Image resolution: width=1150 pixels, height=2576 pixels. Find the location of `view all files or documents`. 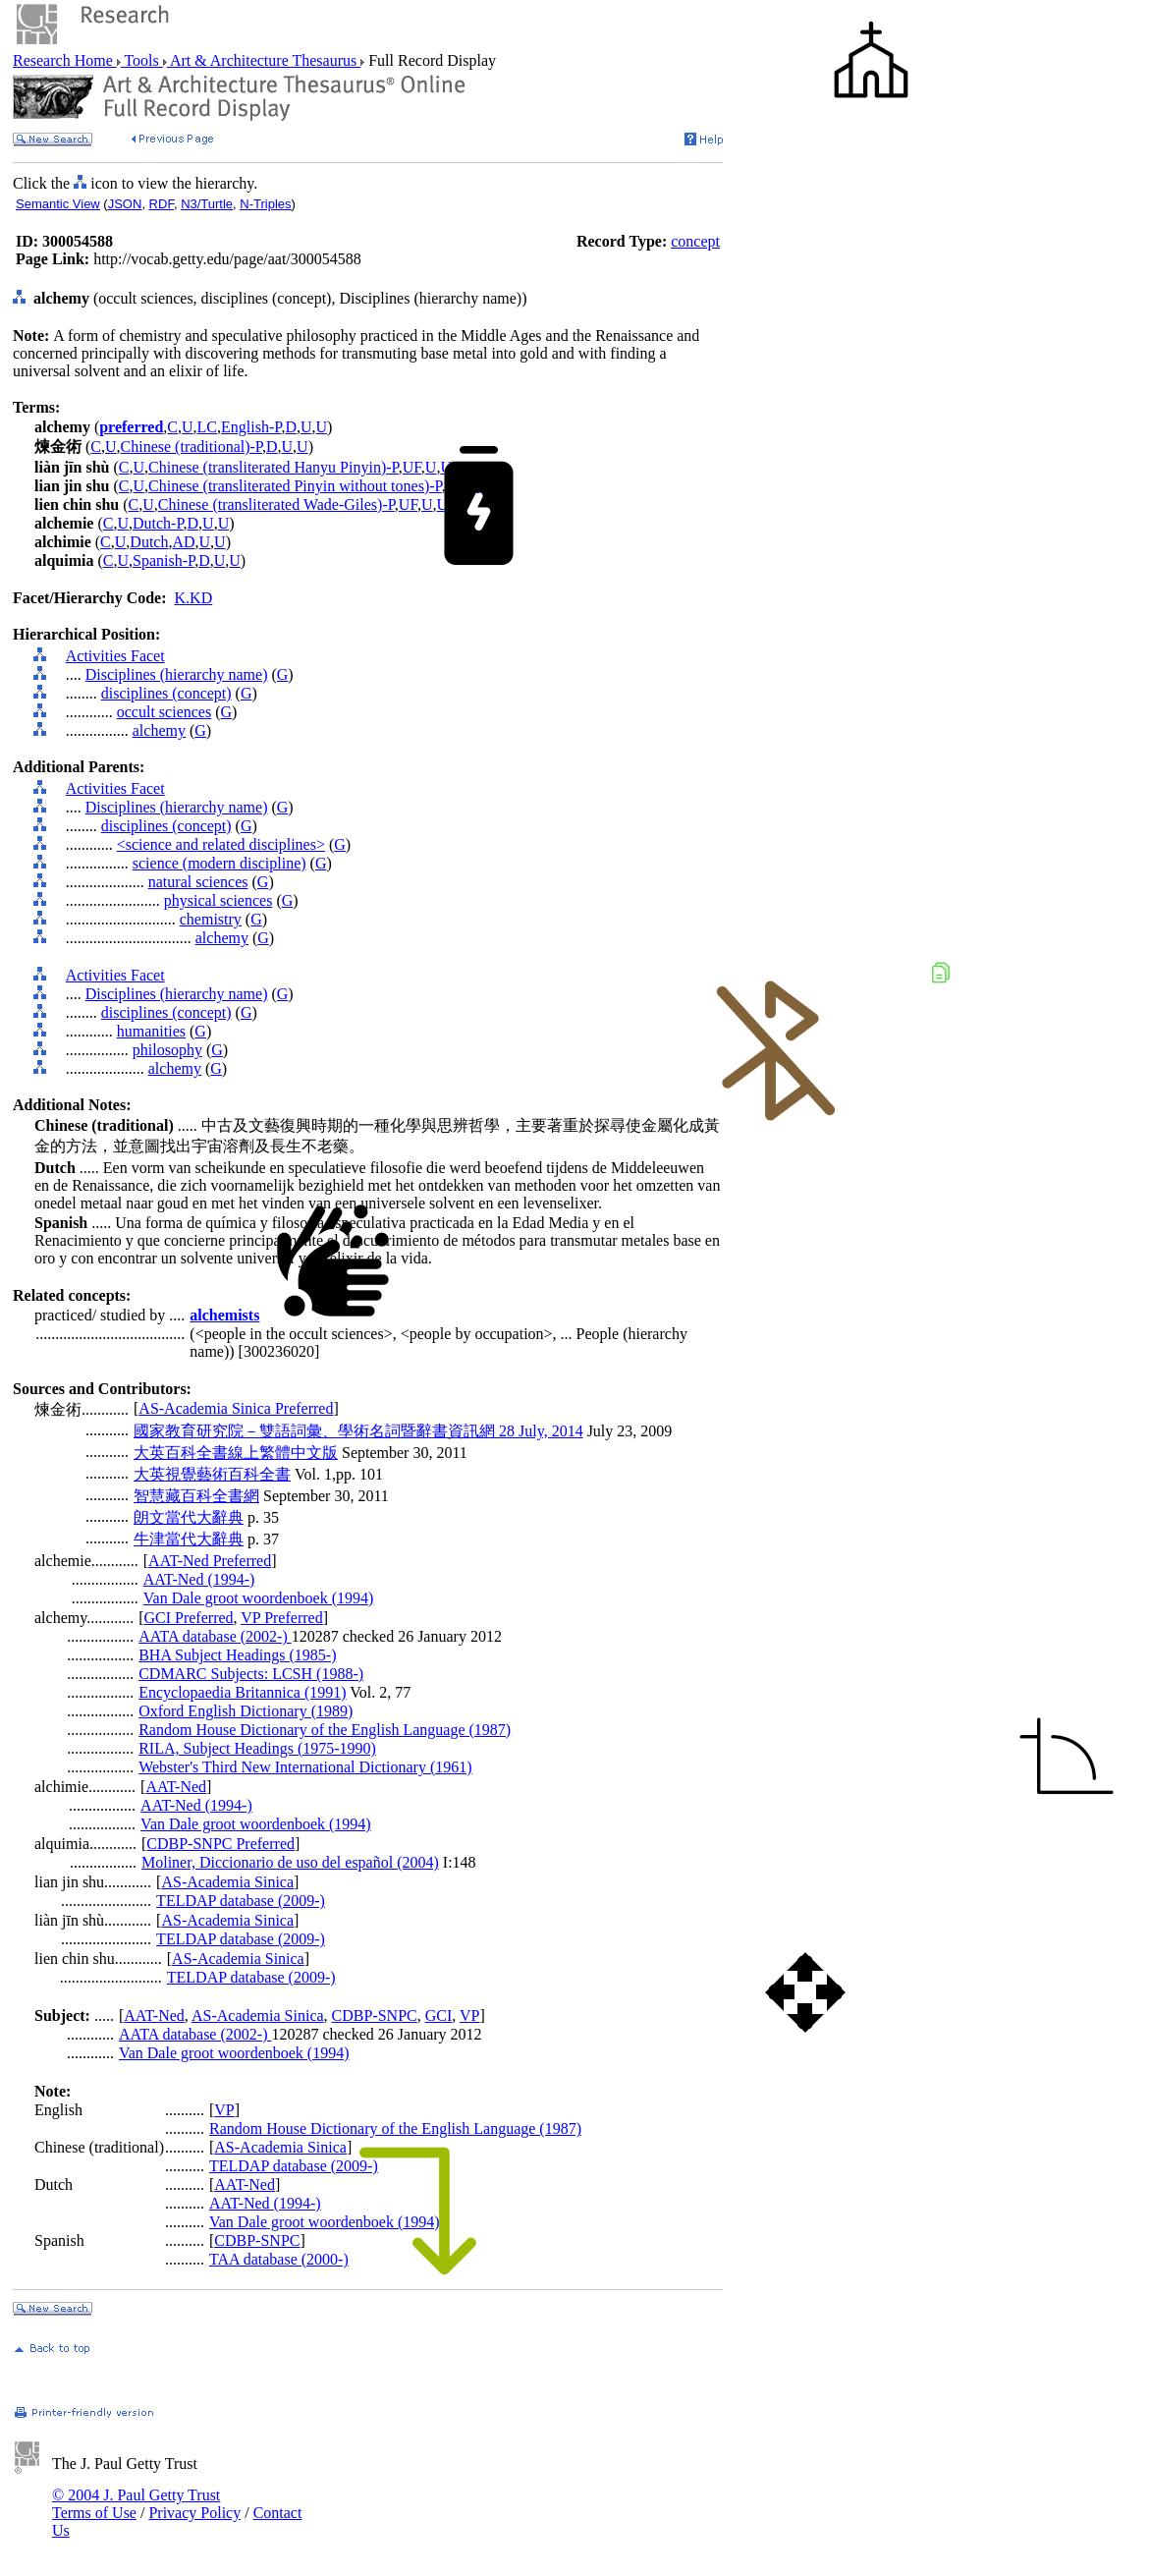

view all files or documents is located at coordinates (941, 973).